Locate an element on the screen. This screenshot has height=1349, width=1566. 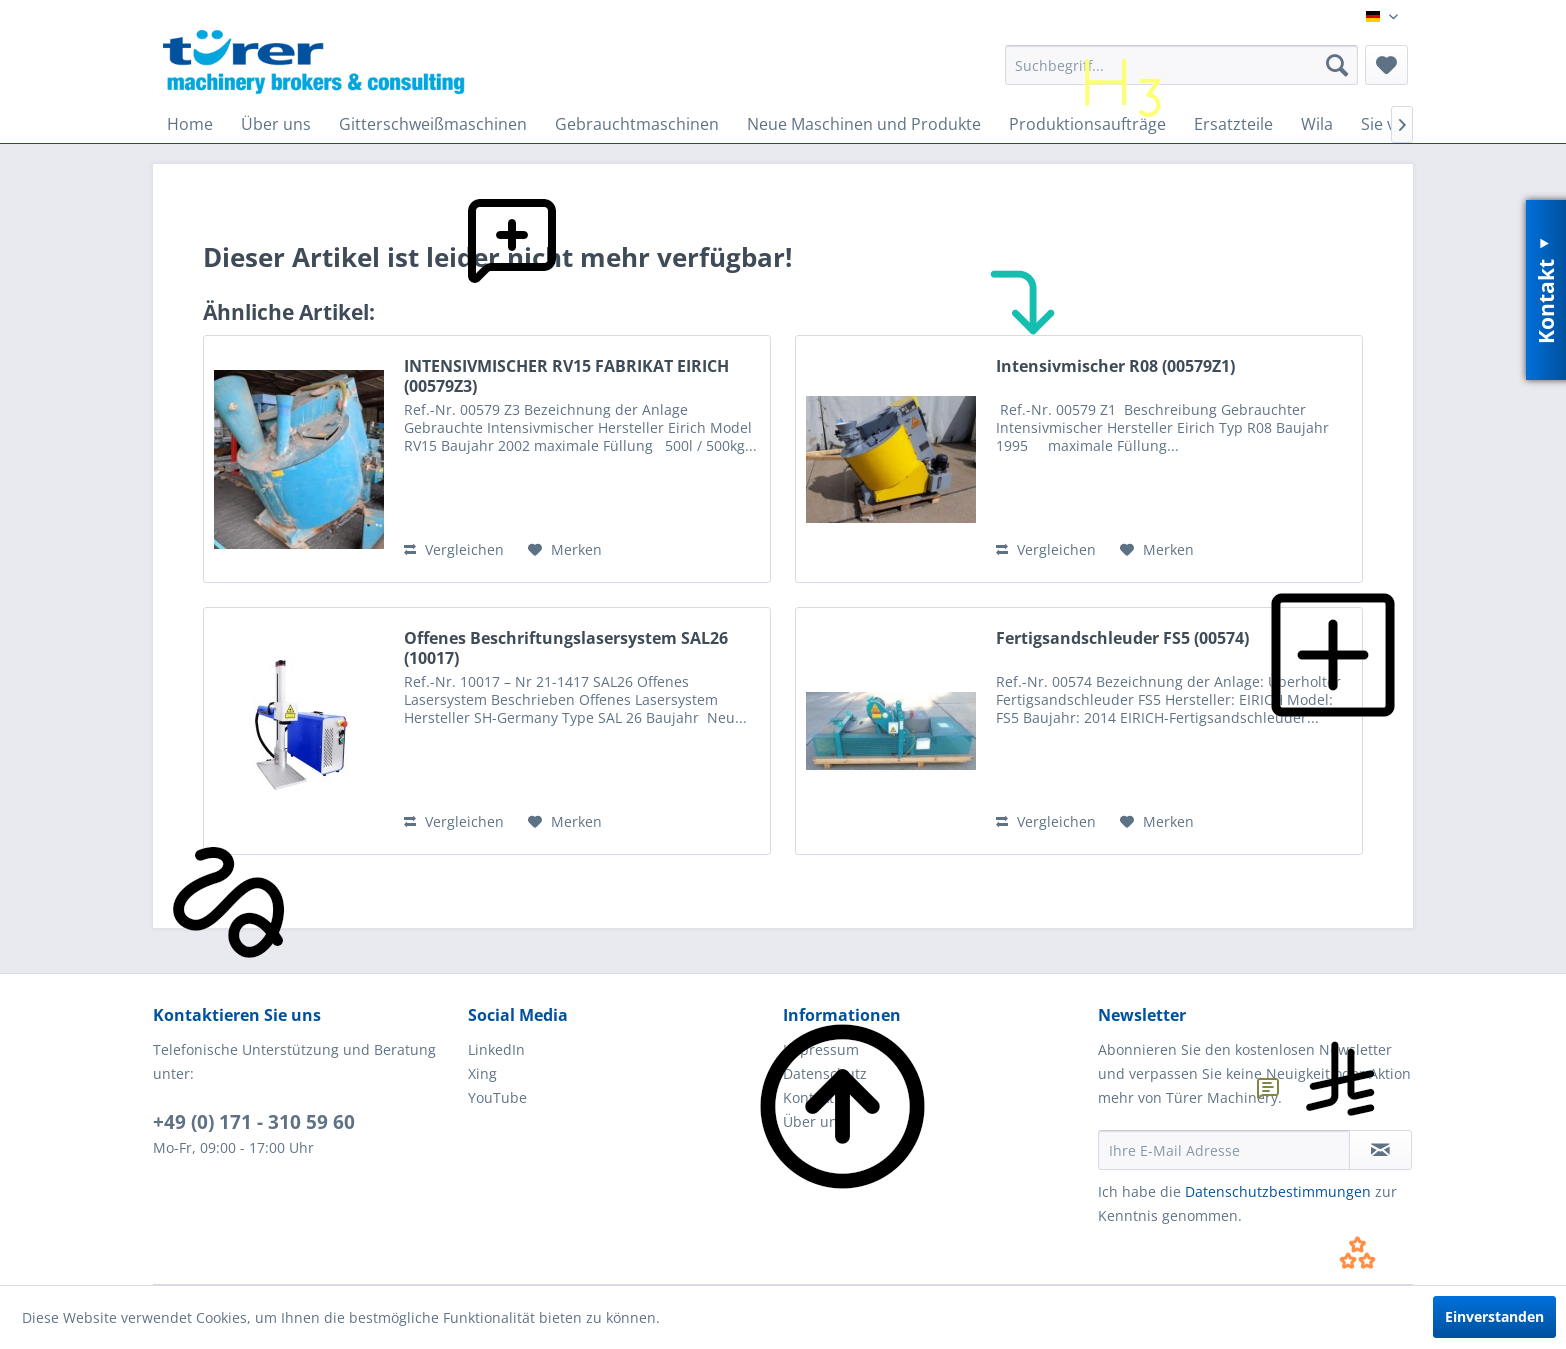
format text as heading level 3 is located at coordinates (1118, 86).